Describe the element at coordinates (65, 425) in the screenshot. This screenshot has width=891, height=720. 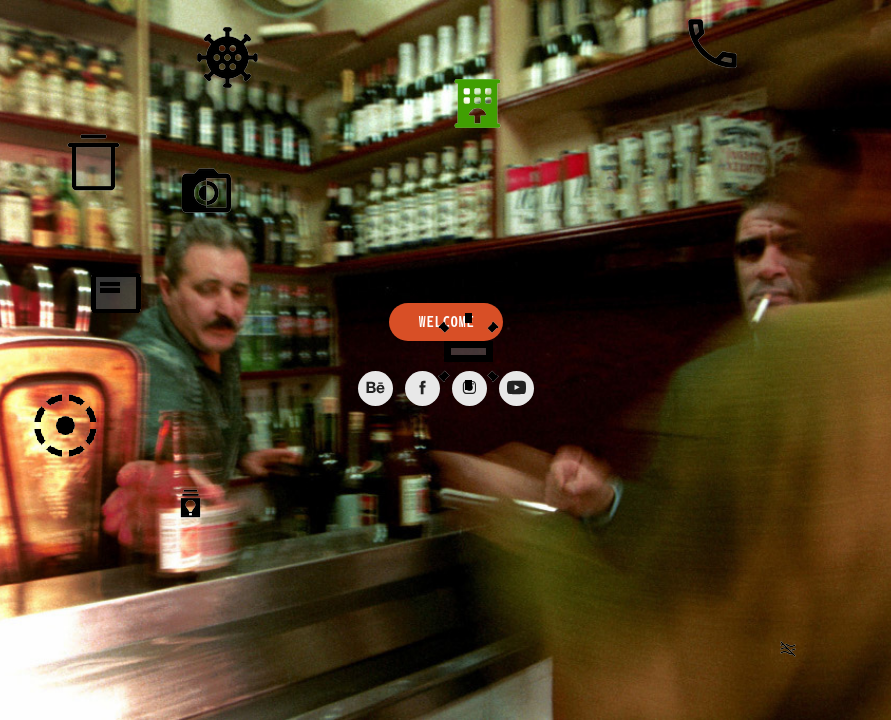
I see `apply tilt-shift blur effect to photo` at that location.